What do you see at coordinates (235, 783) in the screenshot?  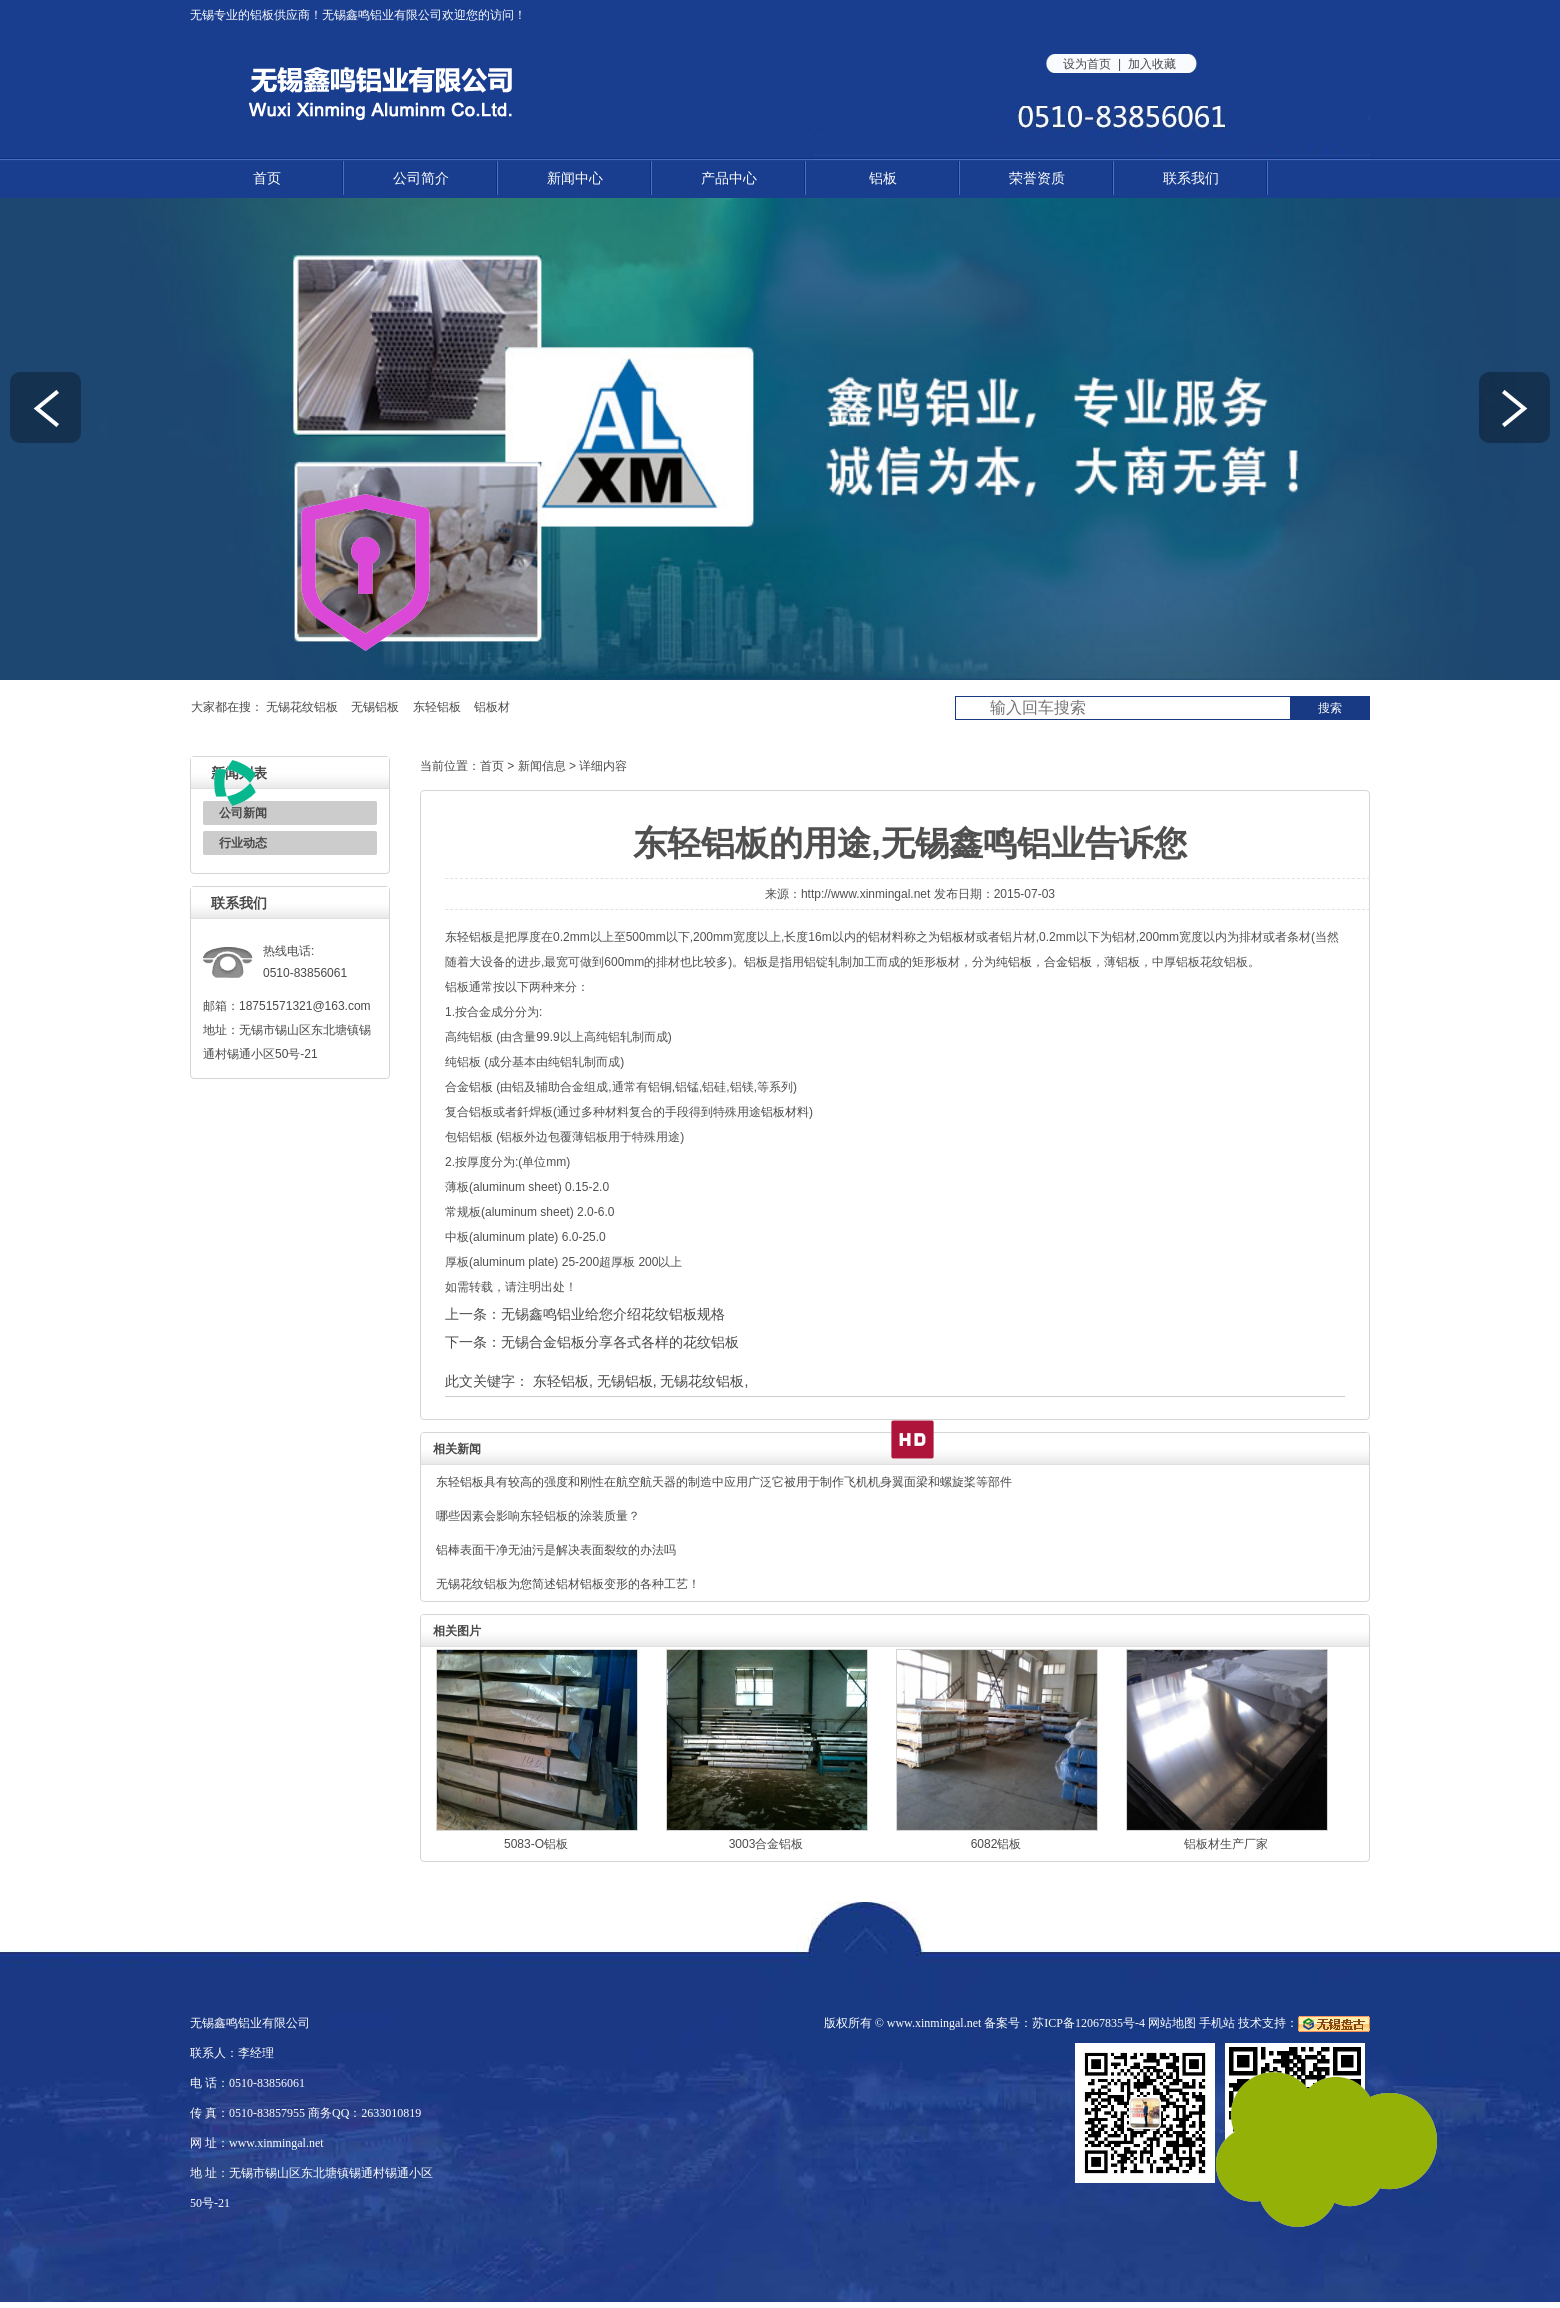 I see `Clarivate company logo` at bounding box center [235, 783].